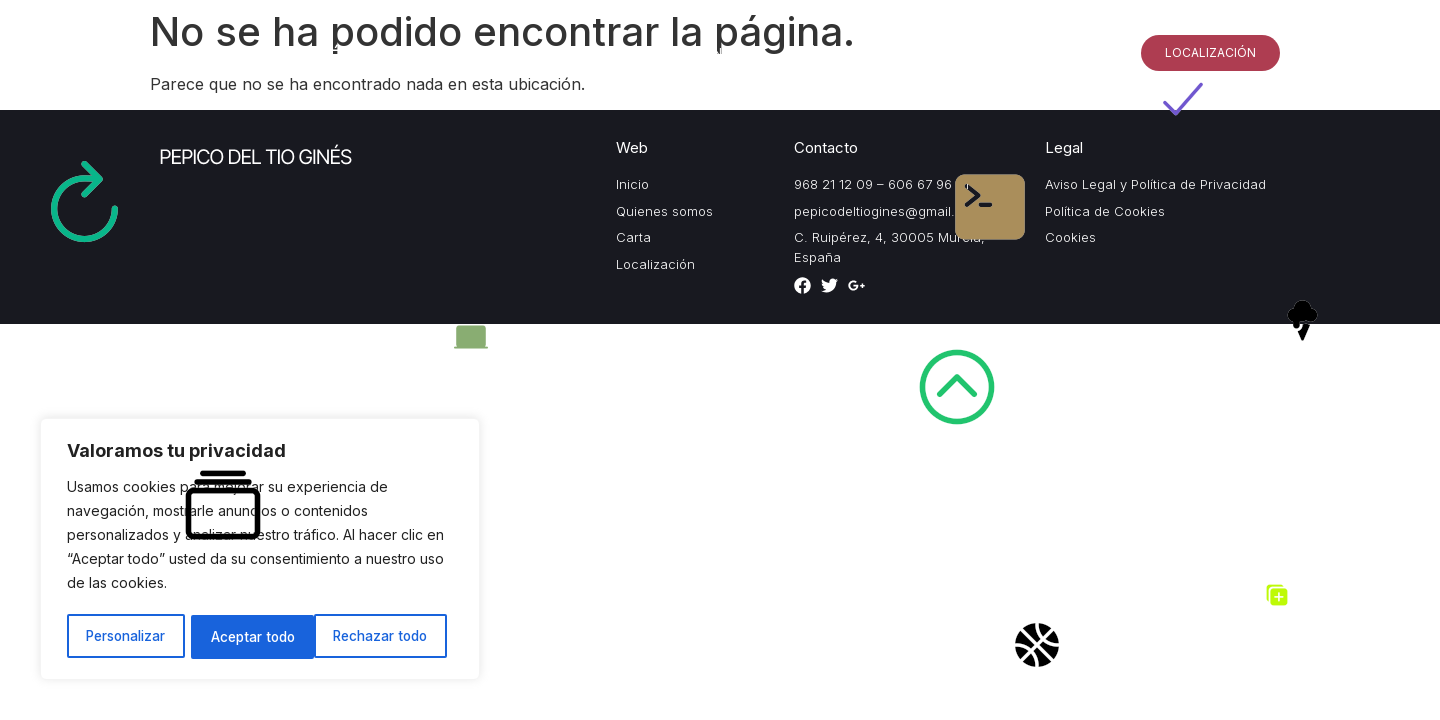 The width and height of the screenshot is (1440, 720). Describe the element at coordinates (84, 201) in the screenshot. I see `refresh or reload the current page` at that location.